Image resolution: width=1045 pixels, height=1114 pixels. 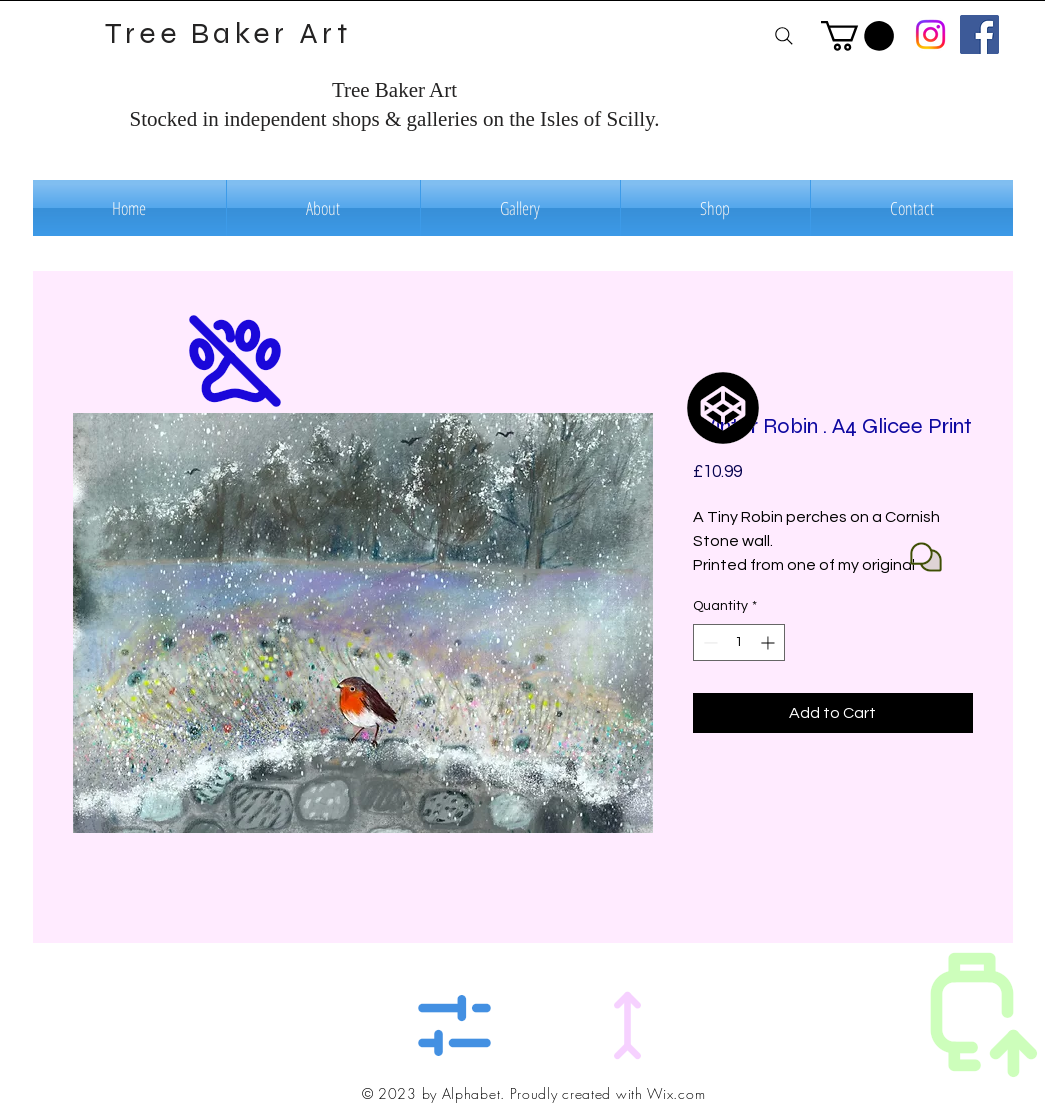 I want to click on open CodePen website or app, so click(x=723, y=408).